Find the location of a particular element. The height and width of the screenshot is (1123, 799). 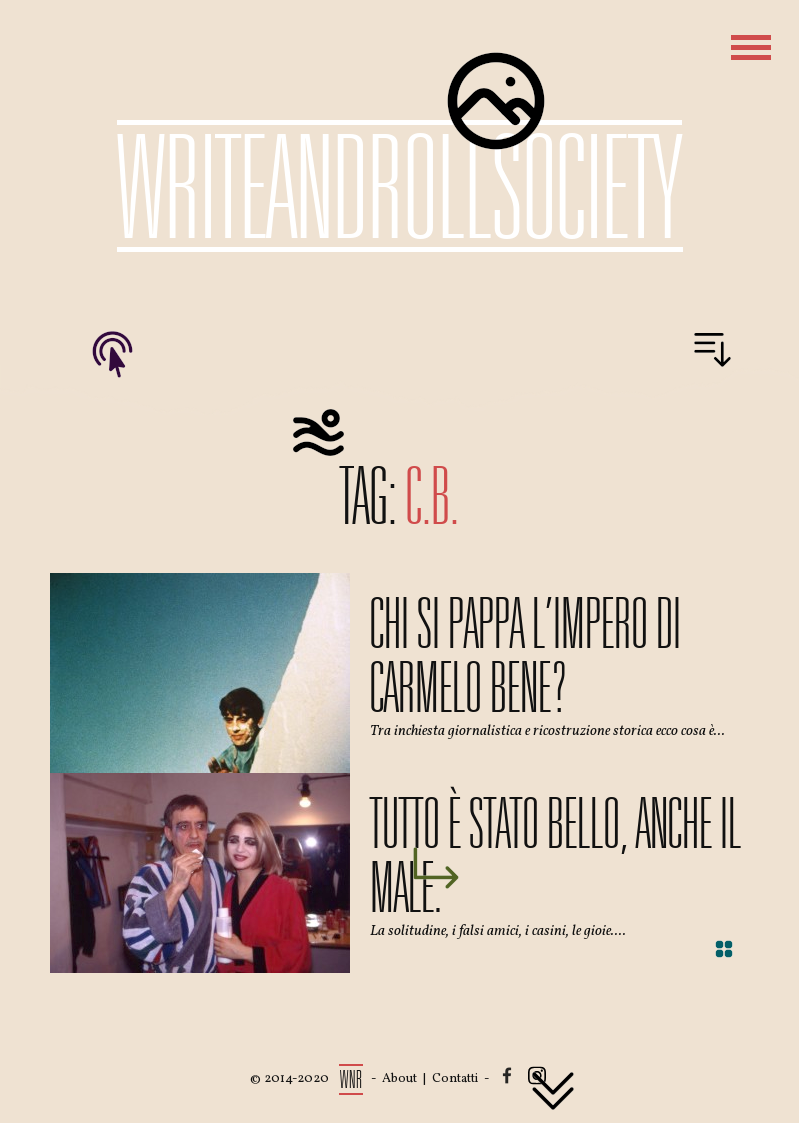

access swimming pool or aquatic facilities is located at coordinates (318, 432).